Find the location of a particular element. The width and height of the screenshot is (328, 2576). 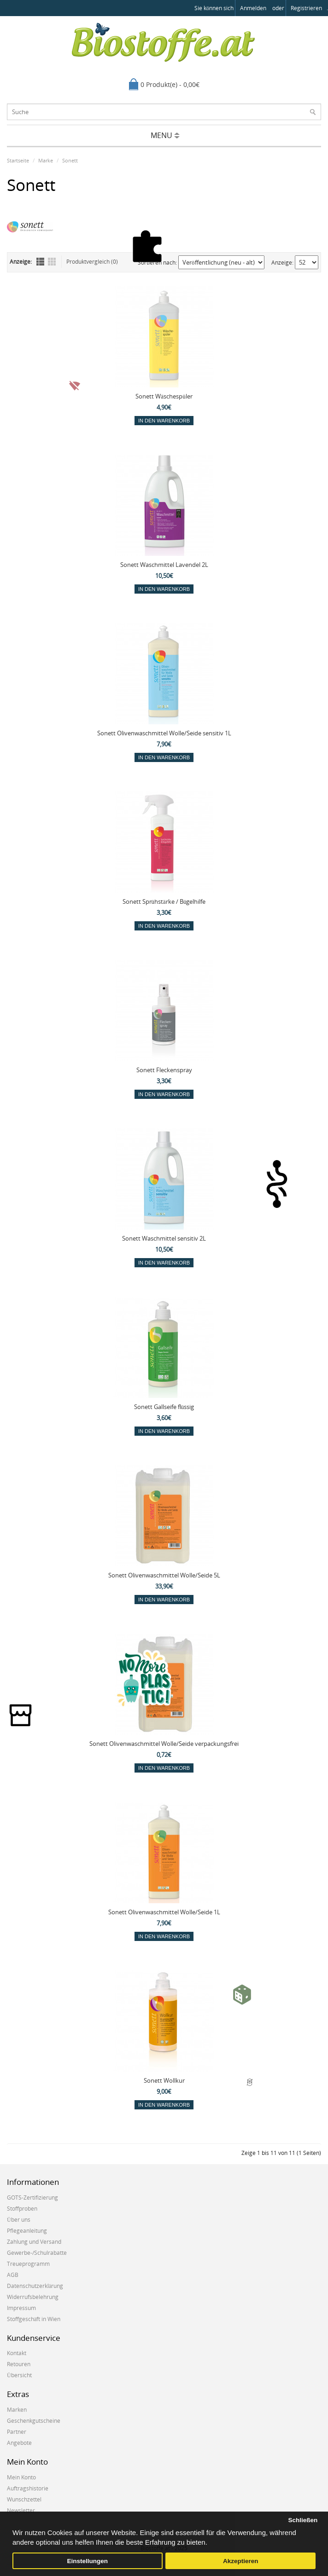

randomize or shuffle content is located at coordinates (242, 1994).